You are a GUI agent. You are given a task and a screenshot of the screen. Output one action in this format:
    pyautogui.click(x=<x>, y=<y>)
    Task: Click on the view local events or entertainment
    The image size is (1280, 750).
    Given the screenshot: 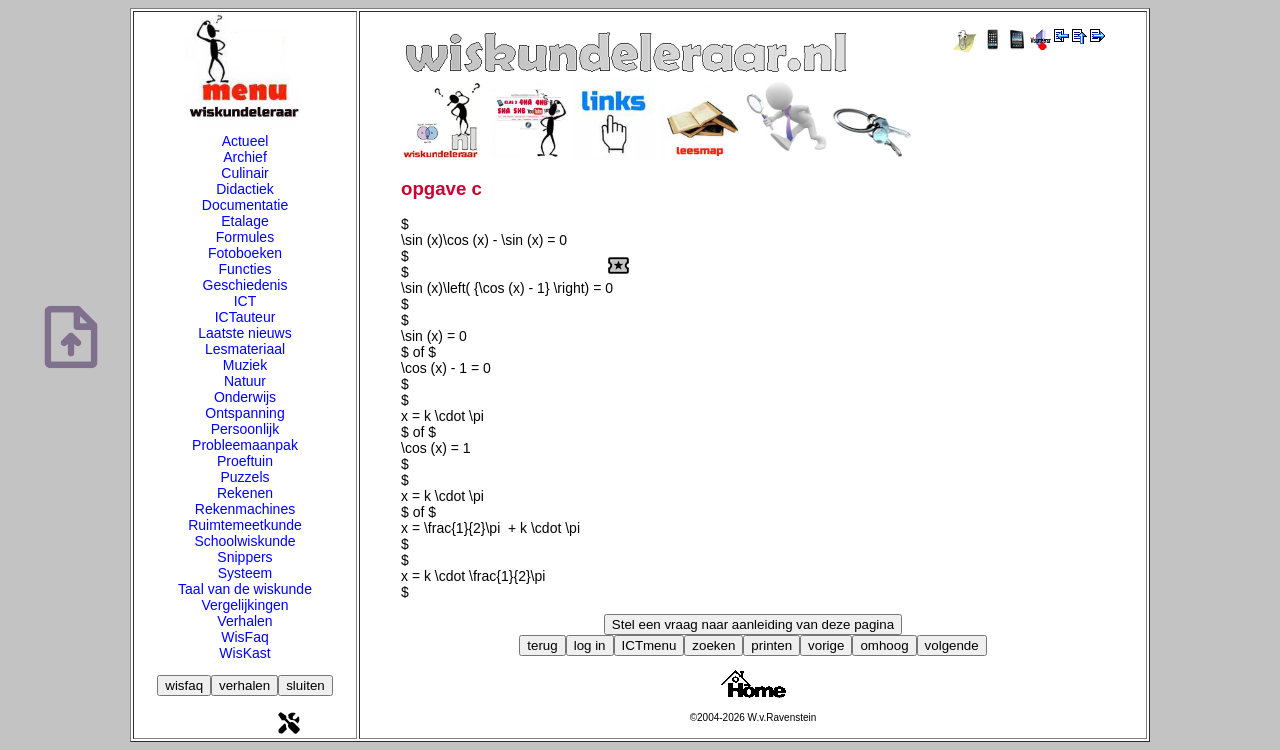 What is the action you would take?
    pyautogui.click(x=618, y=265)
    